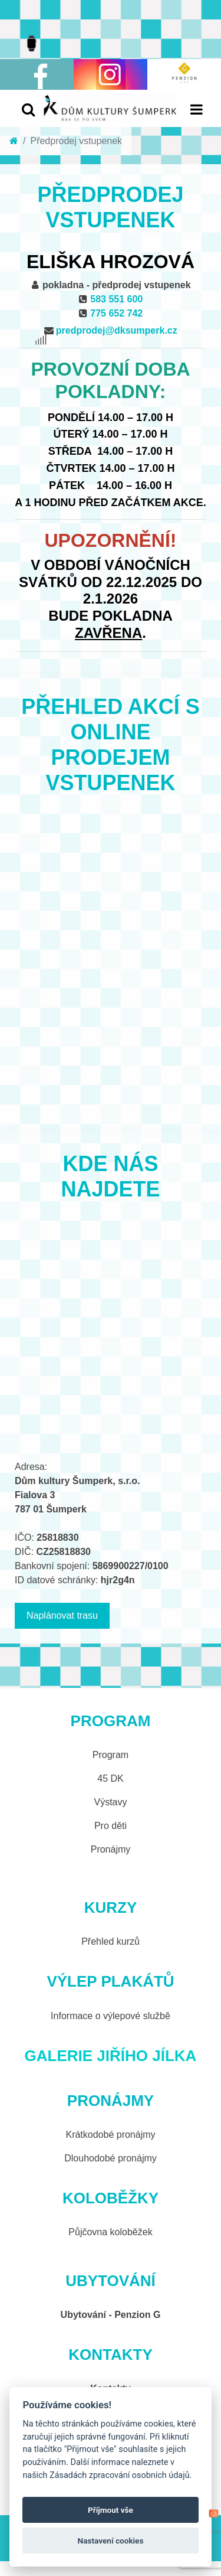 This screenshot has height=2576, width=221. What do you see at coordinates (31, 43) in the screenshot?
I see `apple watch series 7 or 8 device icon` at bounding box center [31, 43].